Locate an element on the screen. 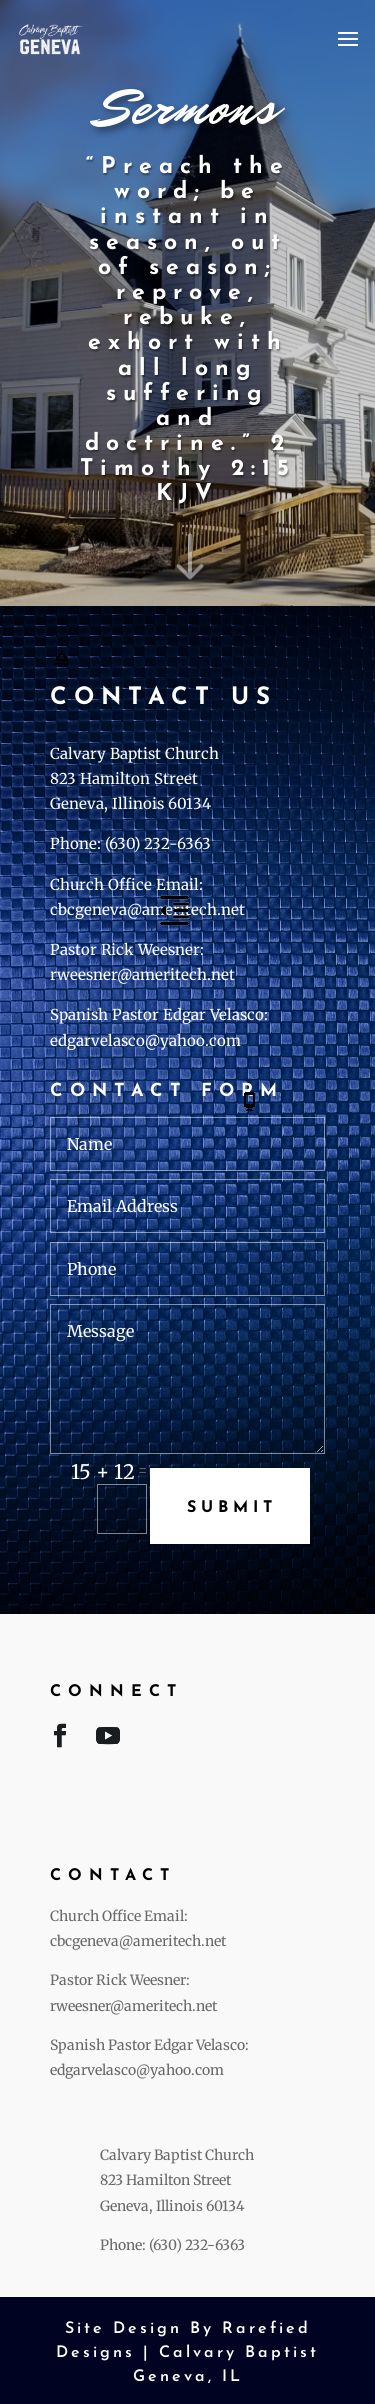 This screenshot has width=375, height=2404. dock your device to a charging station is located at coordinates (249, 1101).